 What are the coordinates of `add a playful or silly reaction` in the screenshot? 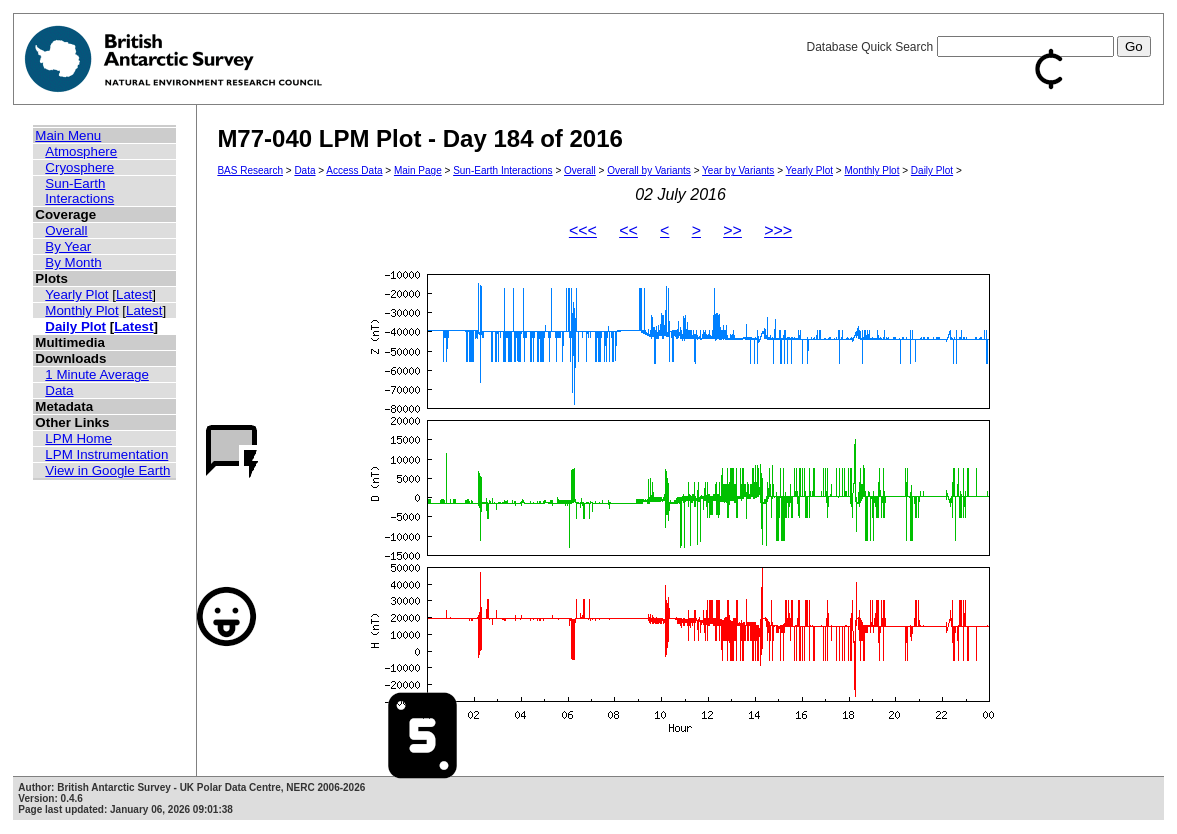 It's located at (226, 616).